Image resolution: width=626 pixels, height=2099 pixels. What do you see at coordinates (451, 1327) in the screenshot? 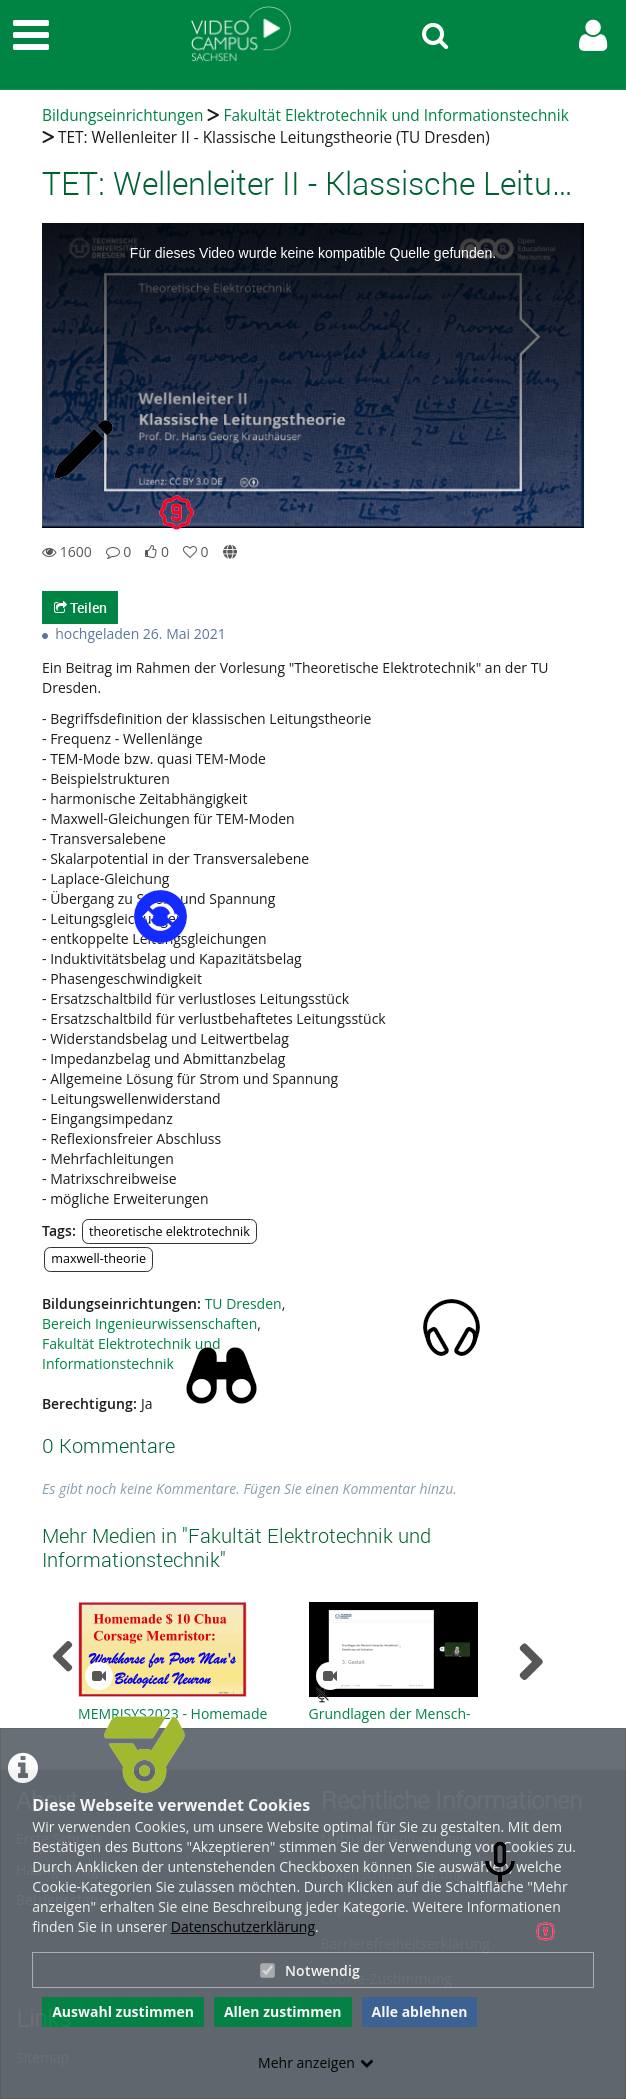
I see `contact customer support` at bounding box center [451, 1327].